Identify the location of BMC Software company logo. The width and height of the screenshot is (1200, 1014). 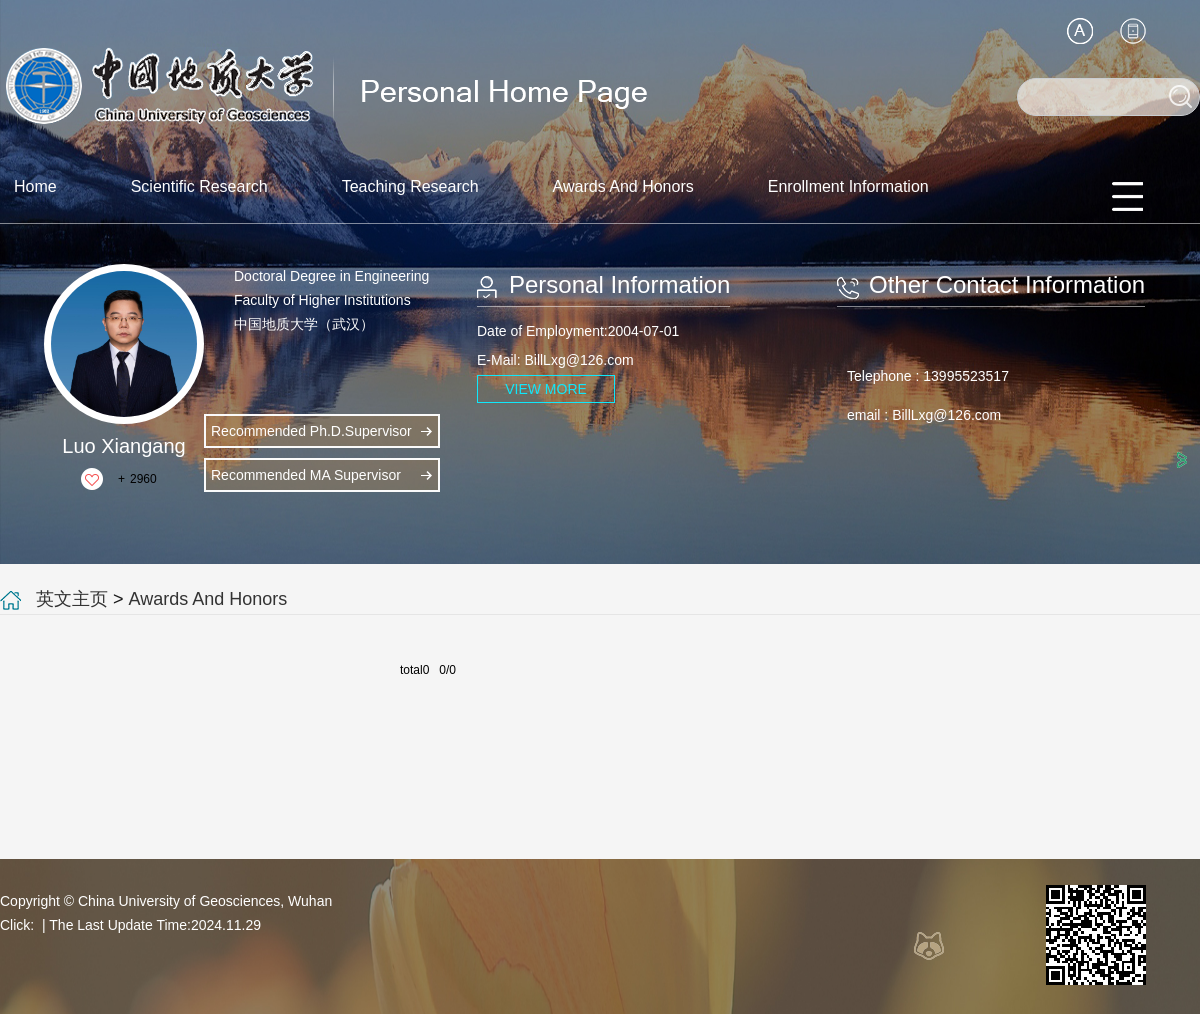
(1182, 460).